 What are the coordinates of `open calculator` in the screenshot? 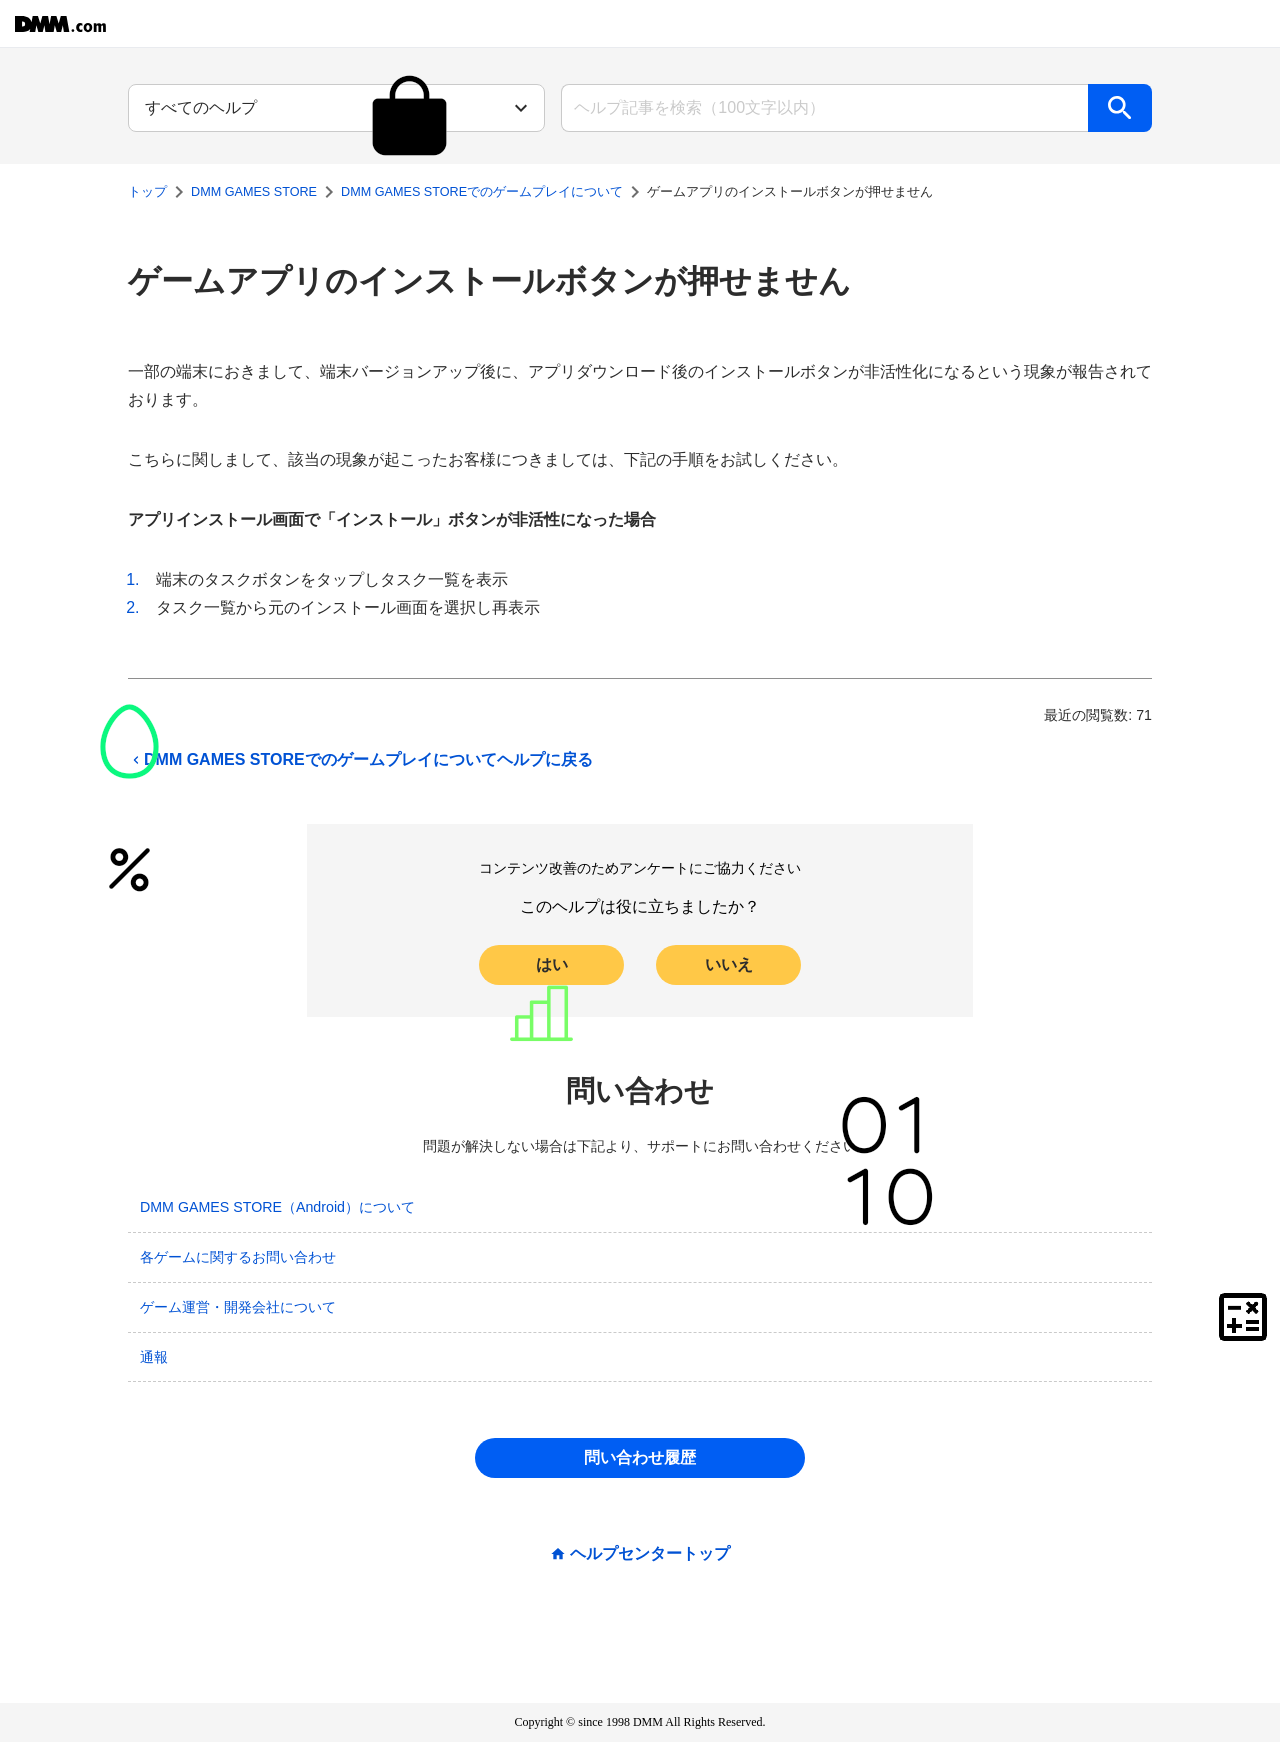 It's located at (1243, 1317).